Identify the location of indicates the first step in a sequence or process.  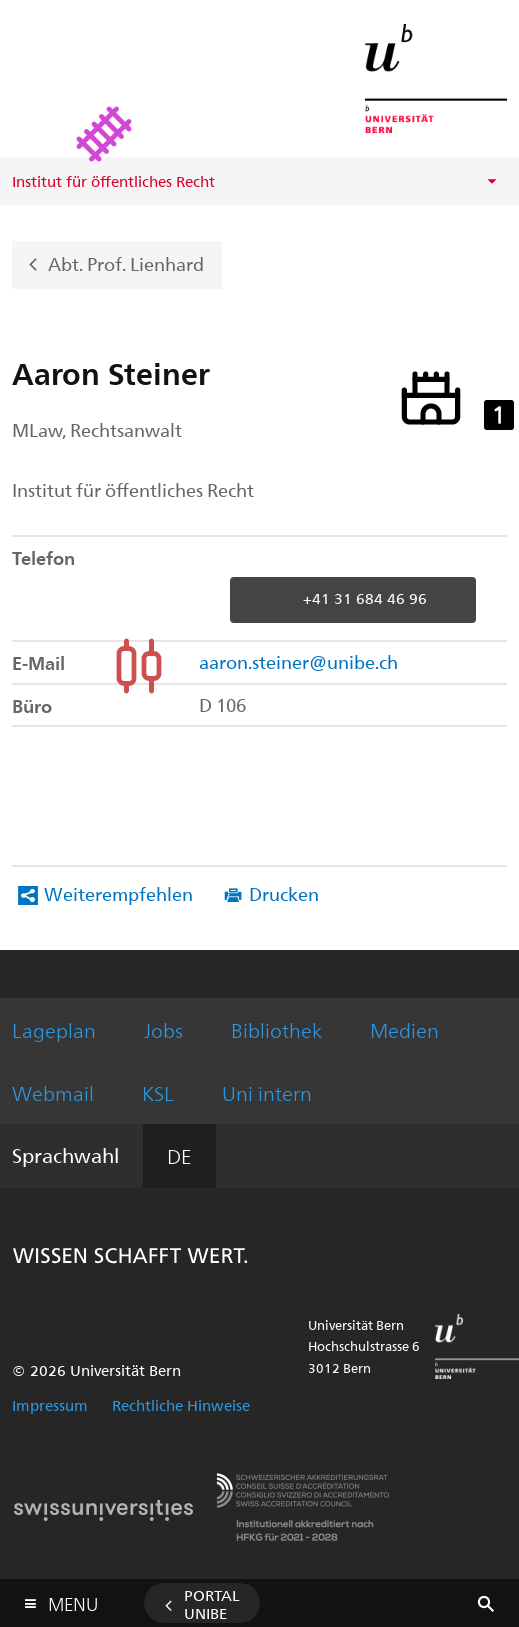
(499, 415).